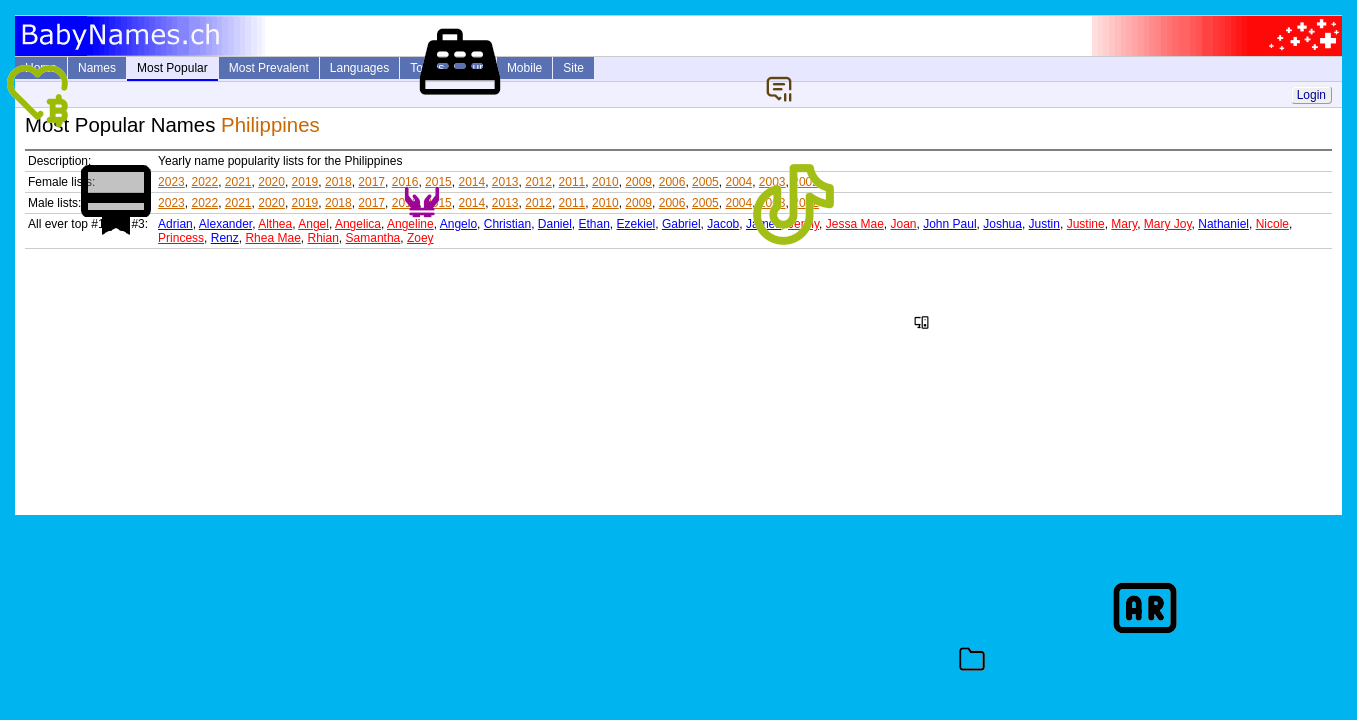  I want to click on open TikTok app, so click(793, 204).